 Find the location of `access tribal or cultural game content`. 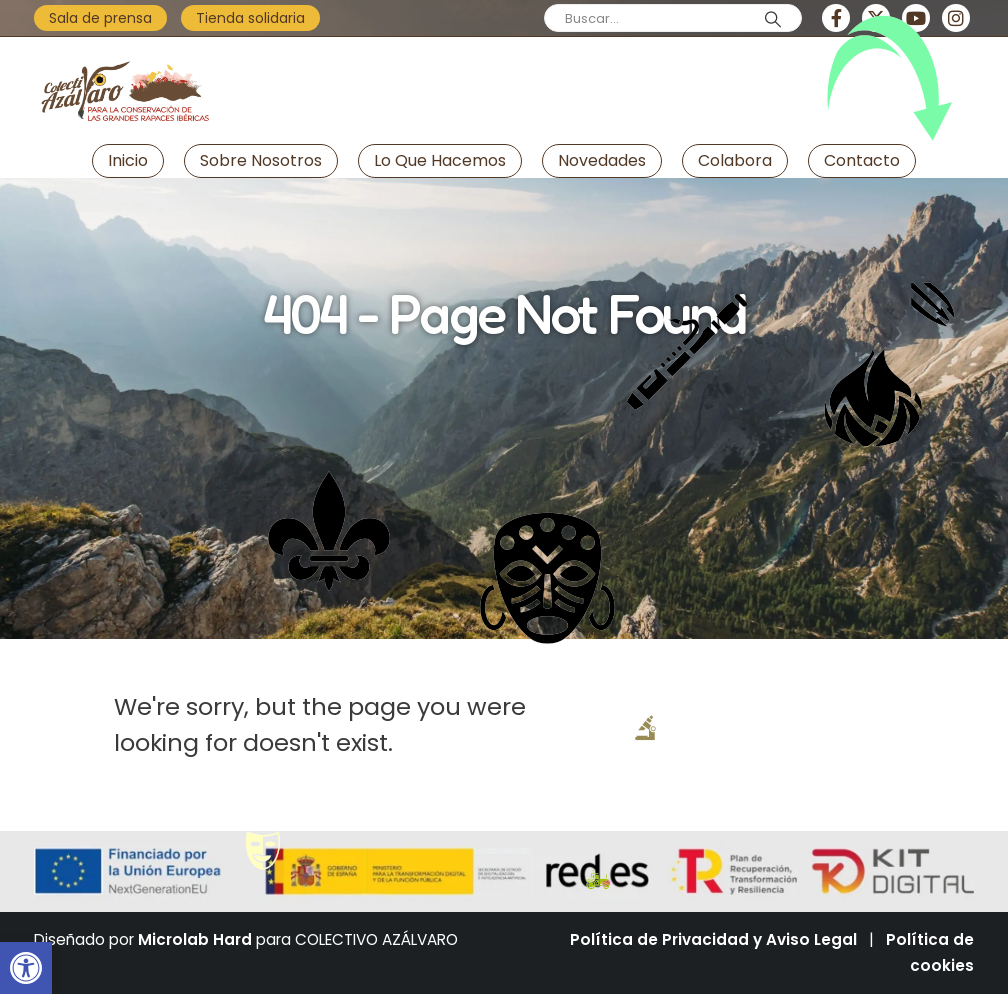

access tribal or cultural game content is located at coordinates (547, 578).